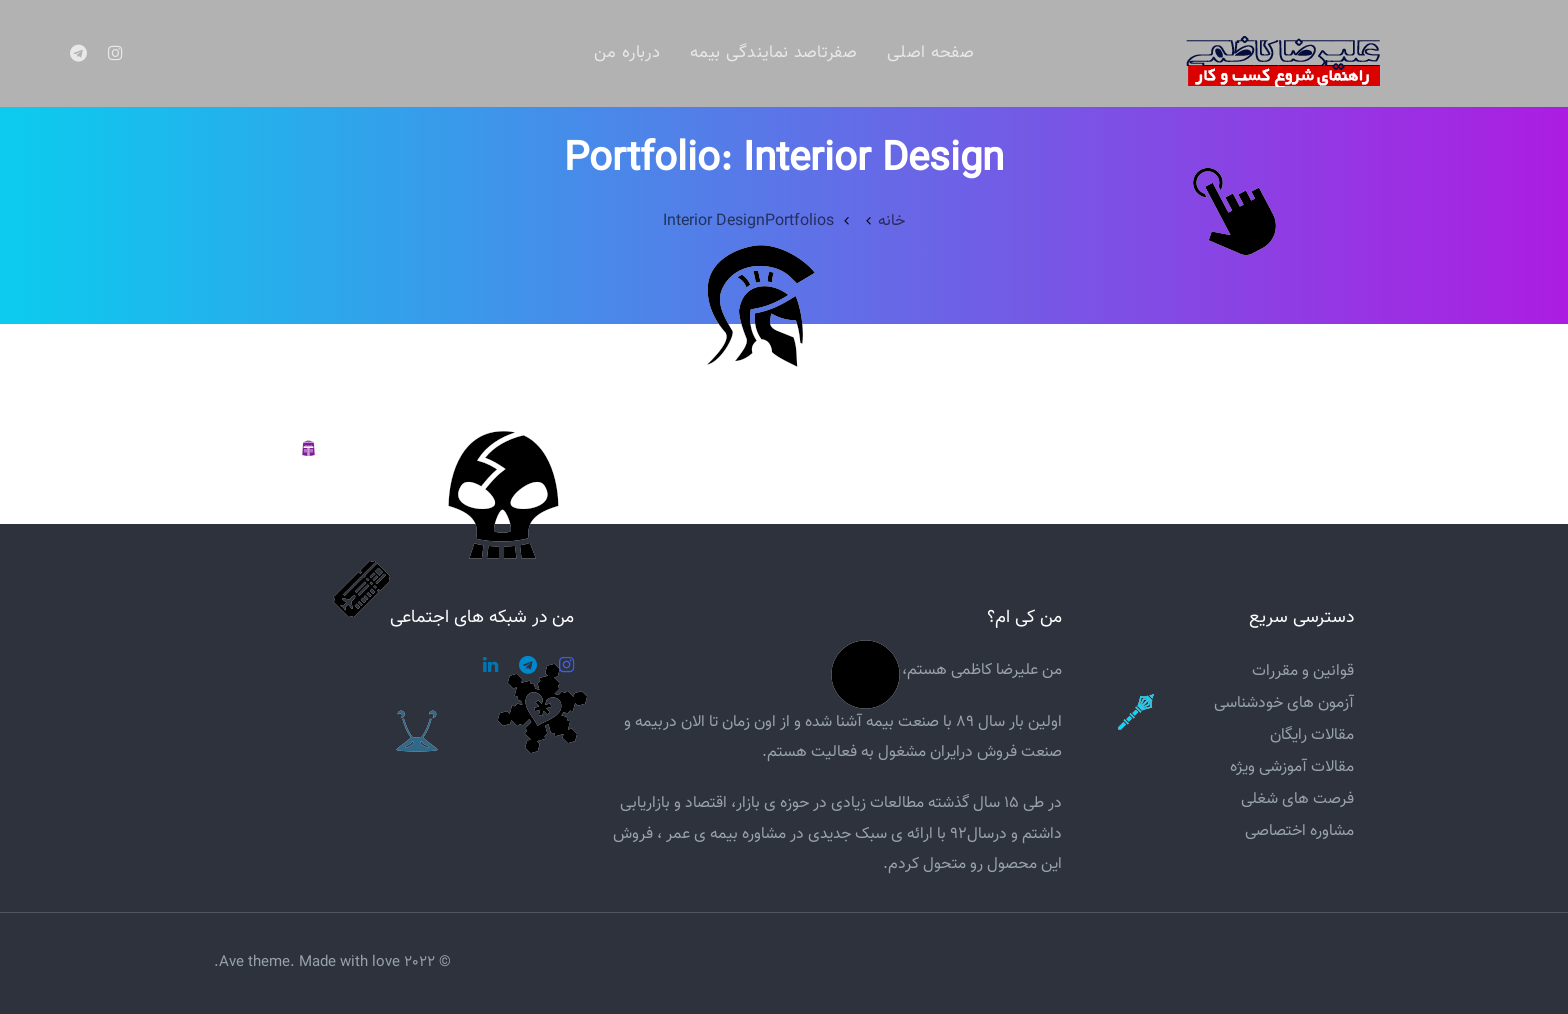 This screenshot has height=1014, width=1568. What do you see at coordinates (503, 495) in the screenshot?
I see `harry potter themed game mode or content` at bounding box center [503, 495].